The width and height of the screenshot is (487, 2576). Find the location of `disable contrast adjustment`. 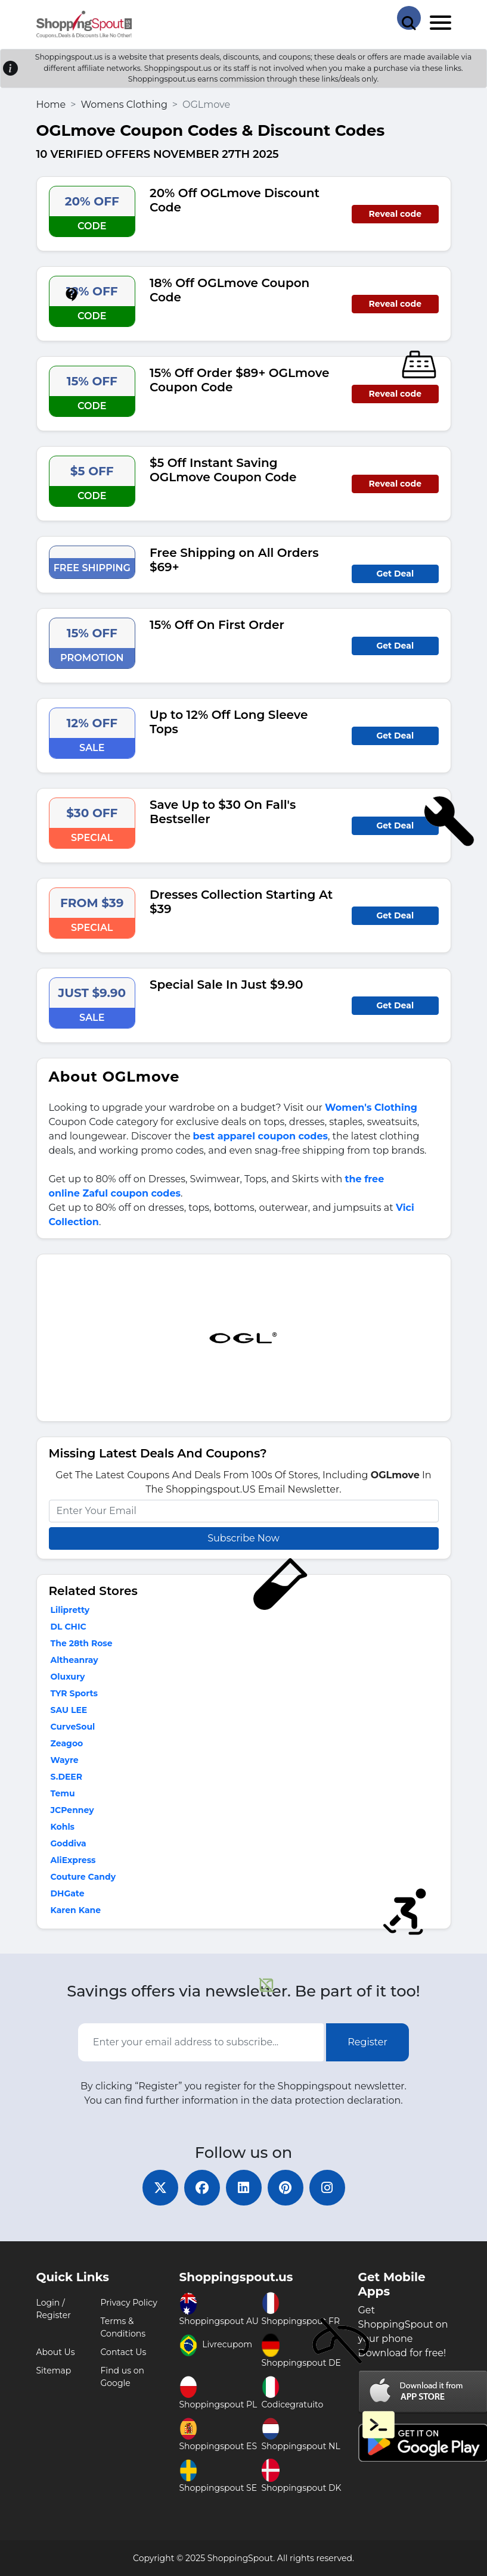

disable contrast adjustment is located at coordinates (266, 1985).